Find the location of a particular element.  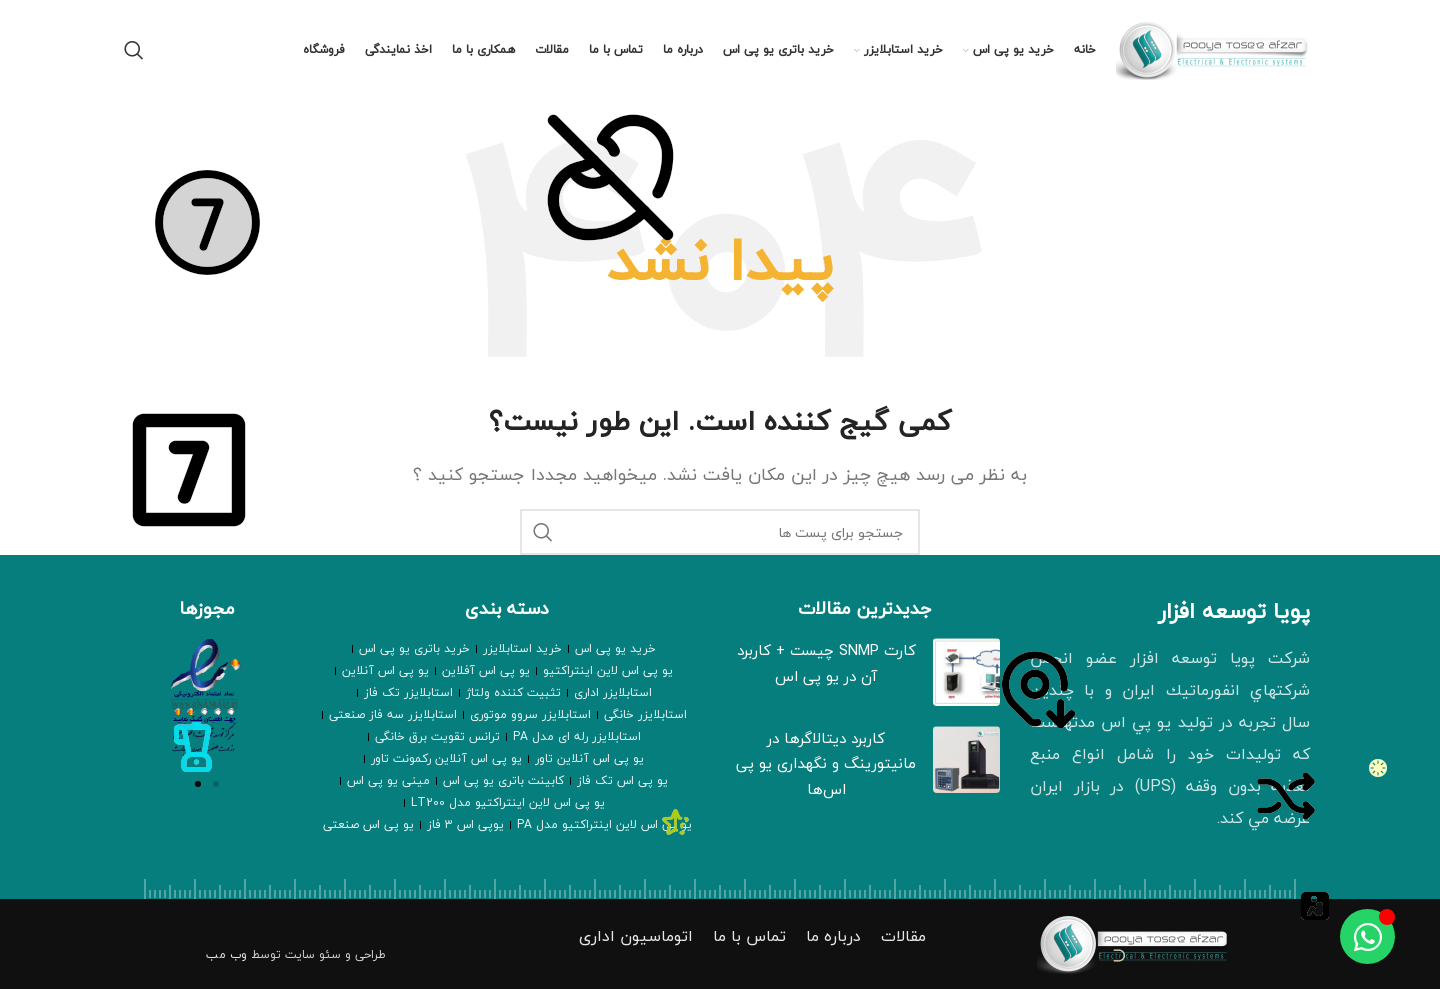

indicates step seven in a numbered process is located at coordinates (207, 222).